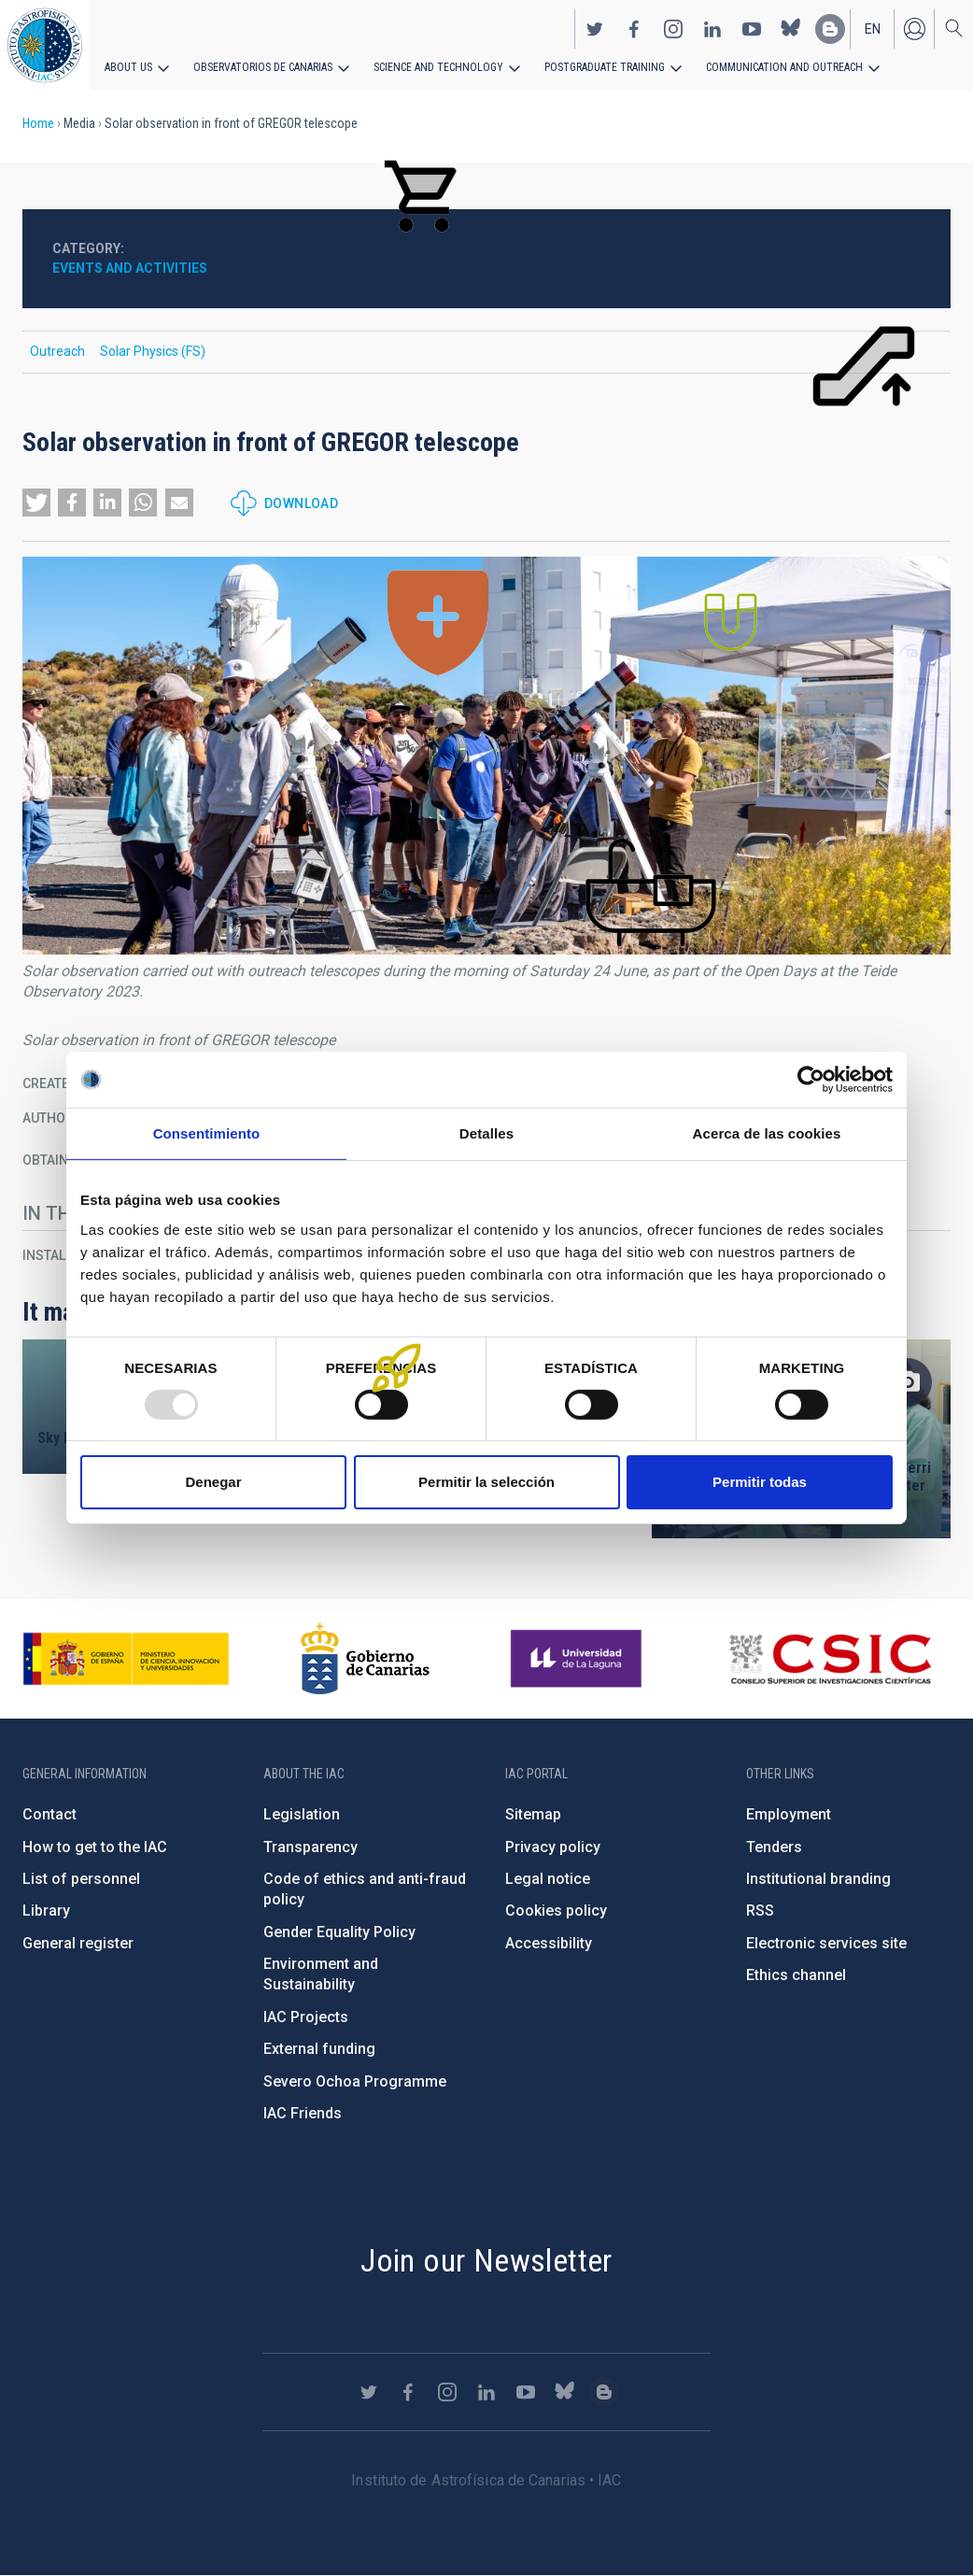 The width and height of the screenshot is (973, 2576). I want to click on view bathroom amenities, so click(651, 895).